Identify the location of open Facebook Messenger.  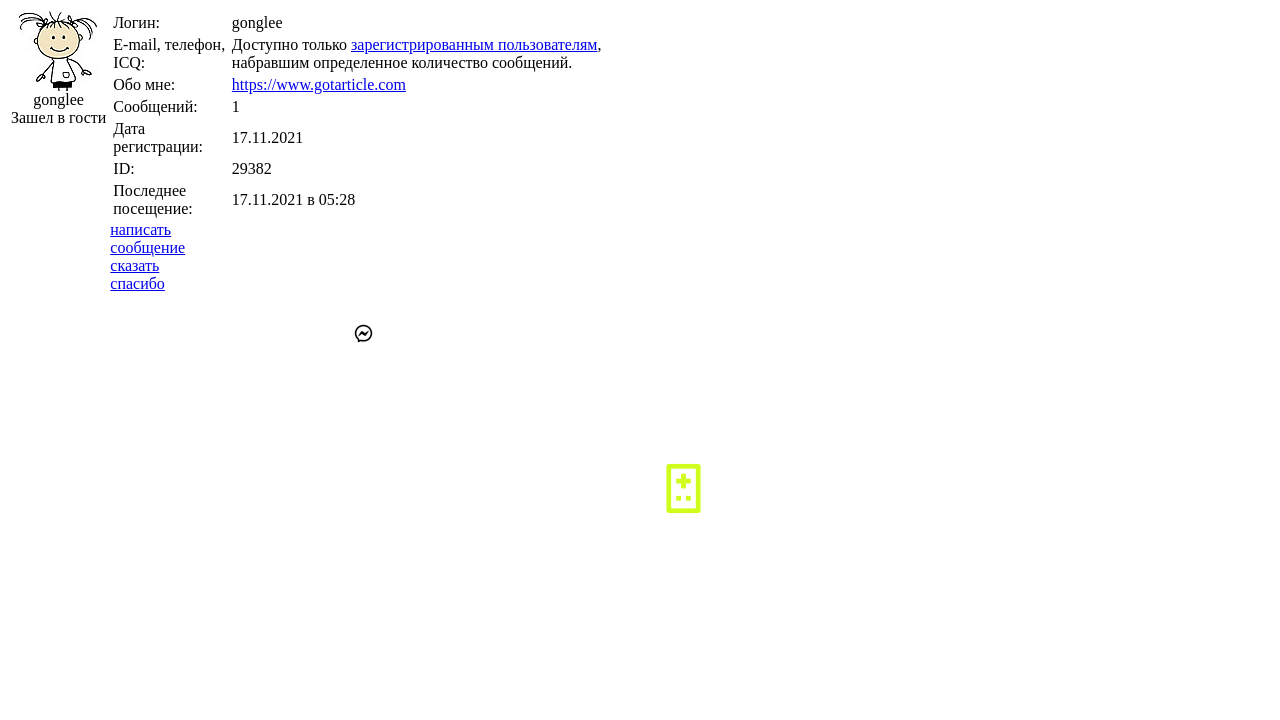
(363, 333).